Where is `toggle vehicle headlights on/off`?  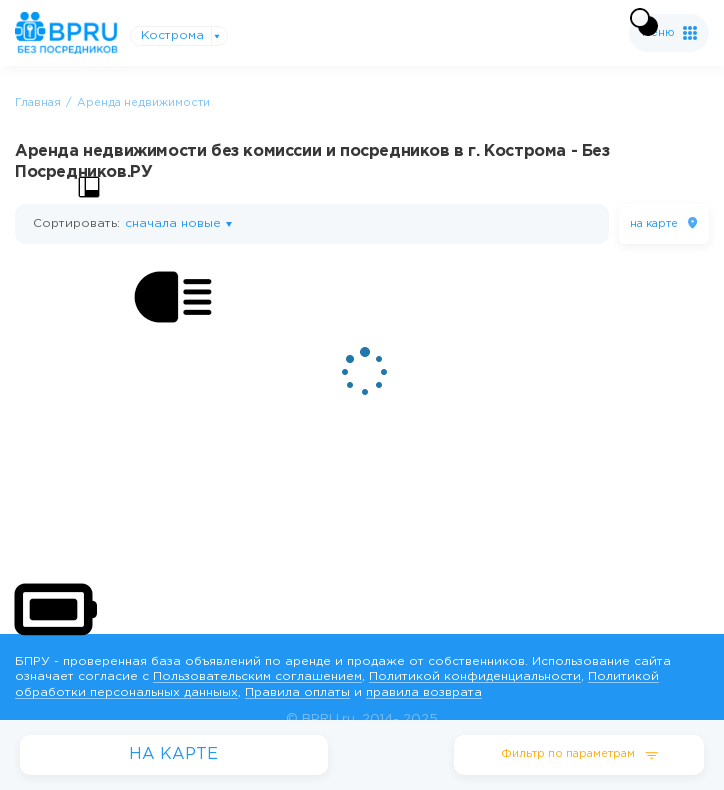
toggle vehicle headlights on/off is located at coordinates (173, 297).